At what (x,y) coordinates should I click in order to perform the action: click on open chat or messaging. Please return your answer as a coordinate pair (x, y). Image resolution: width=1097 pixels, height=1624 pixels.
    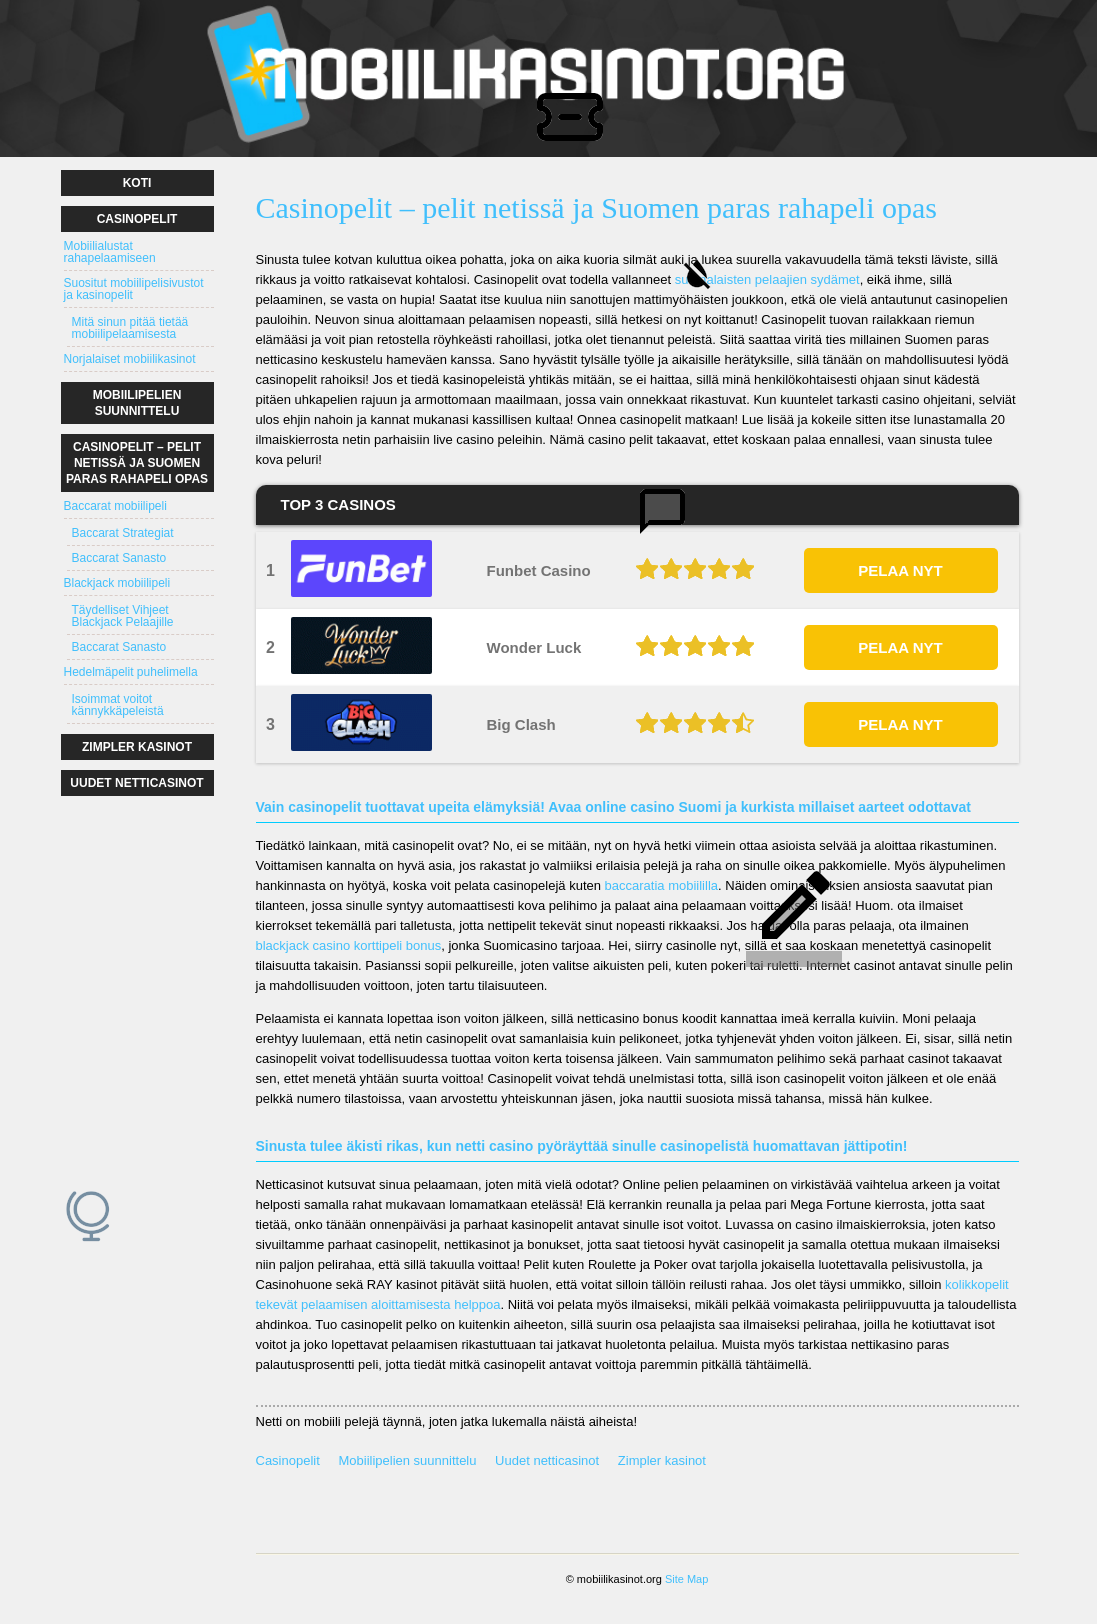
    Looking at the image, I should click on (662, 511).